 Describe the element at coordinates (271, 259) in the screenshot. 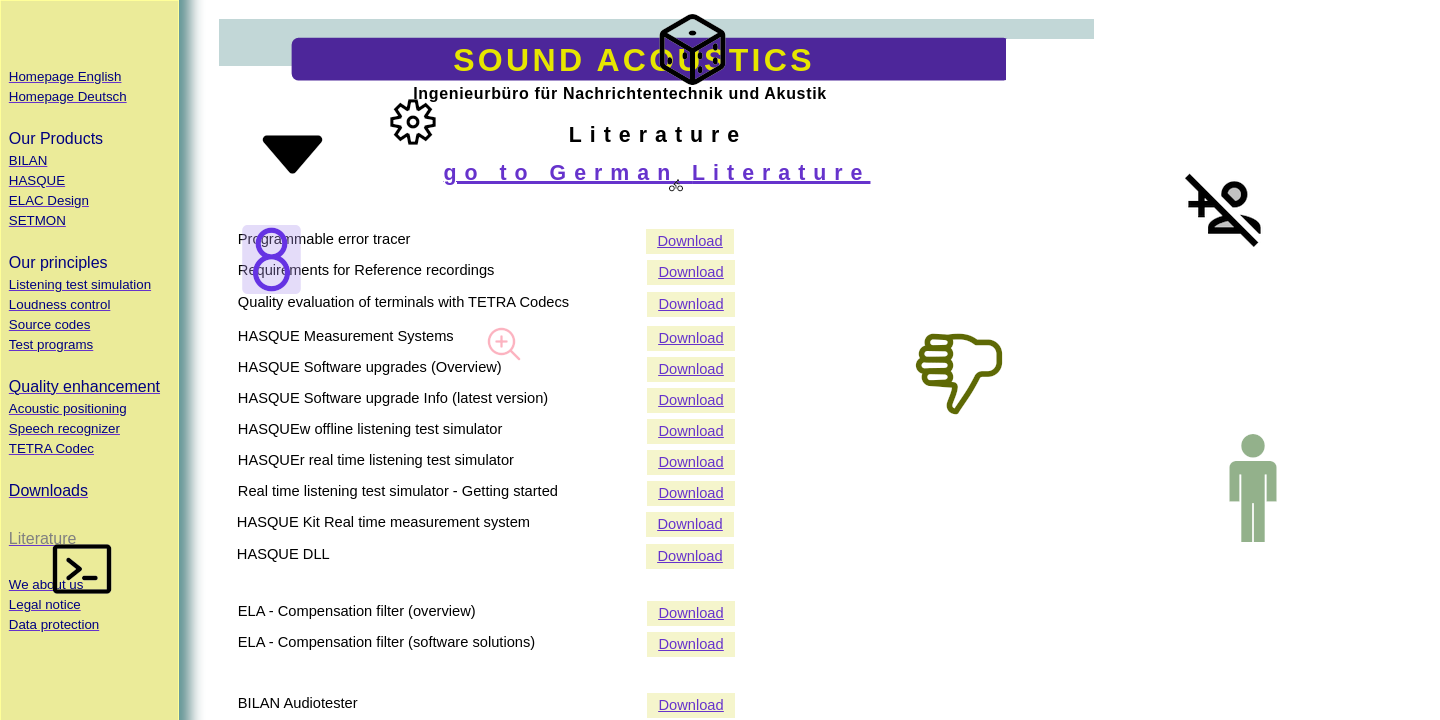

I see `indicates the number eight in a sequence or list` at that location.